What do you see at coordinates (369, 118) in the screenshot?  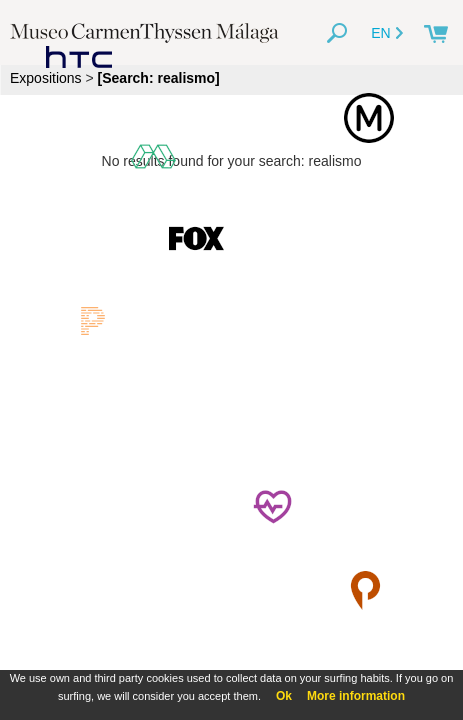 I see `open the Paris Metro transit app` at bounding box center [369, 118].